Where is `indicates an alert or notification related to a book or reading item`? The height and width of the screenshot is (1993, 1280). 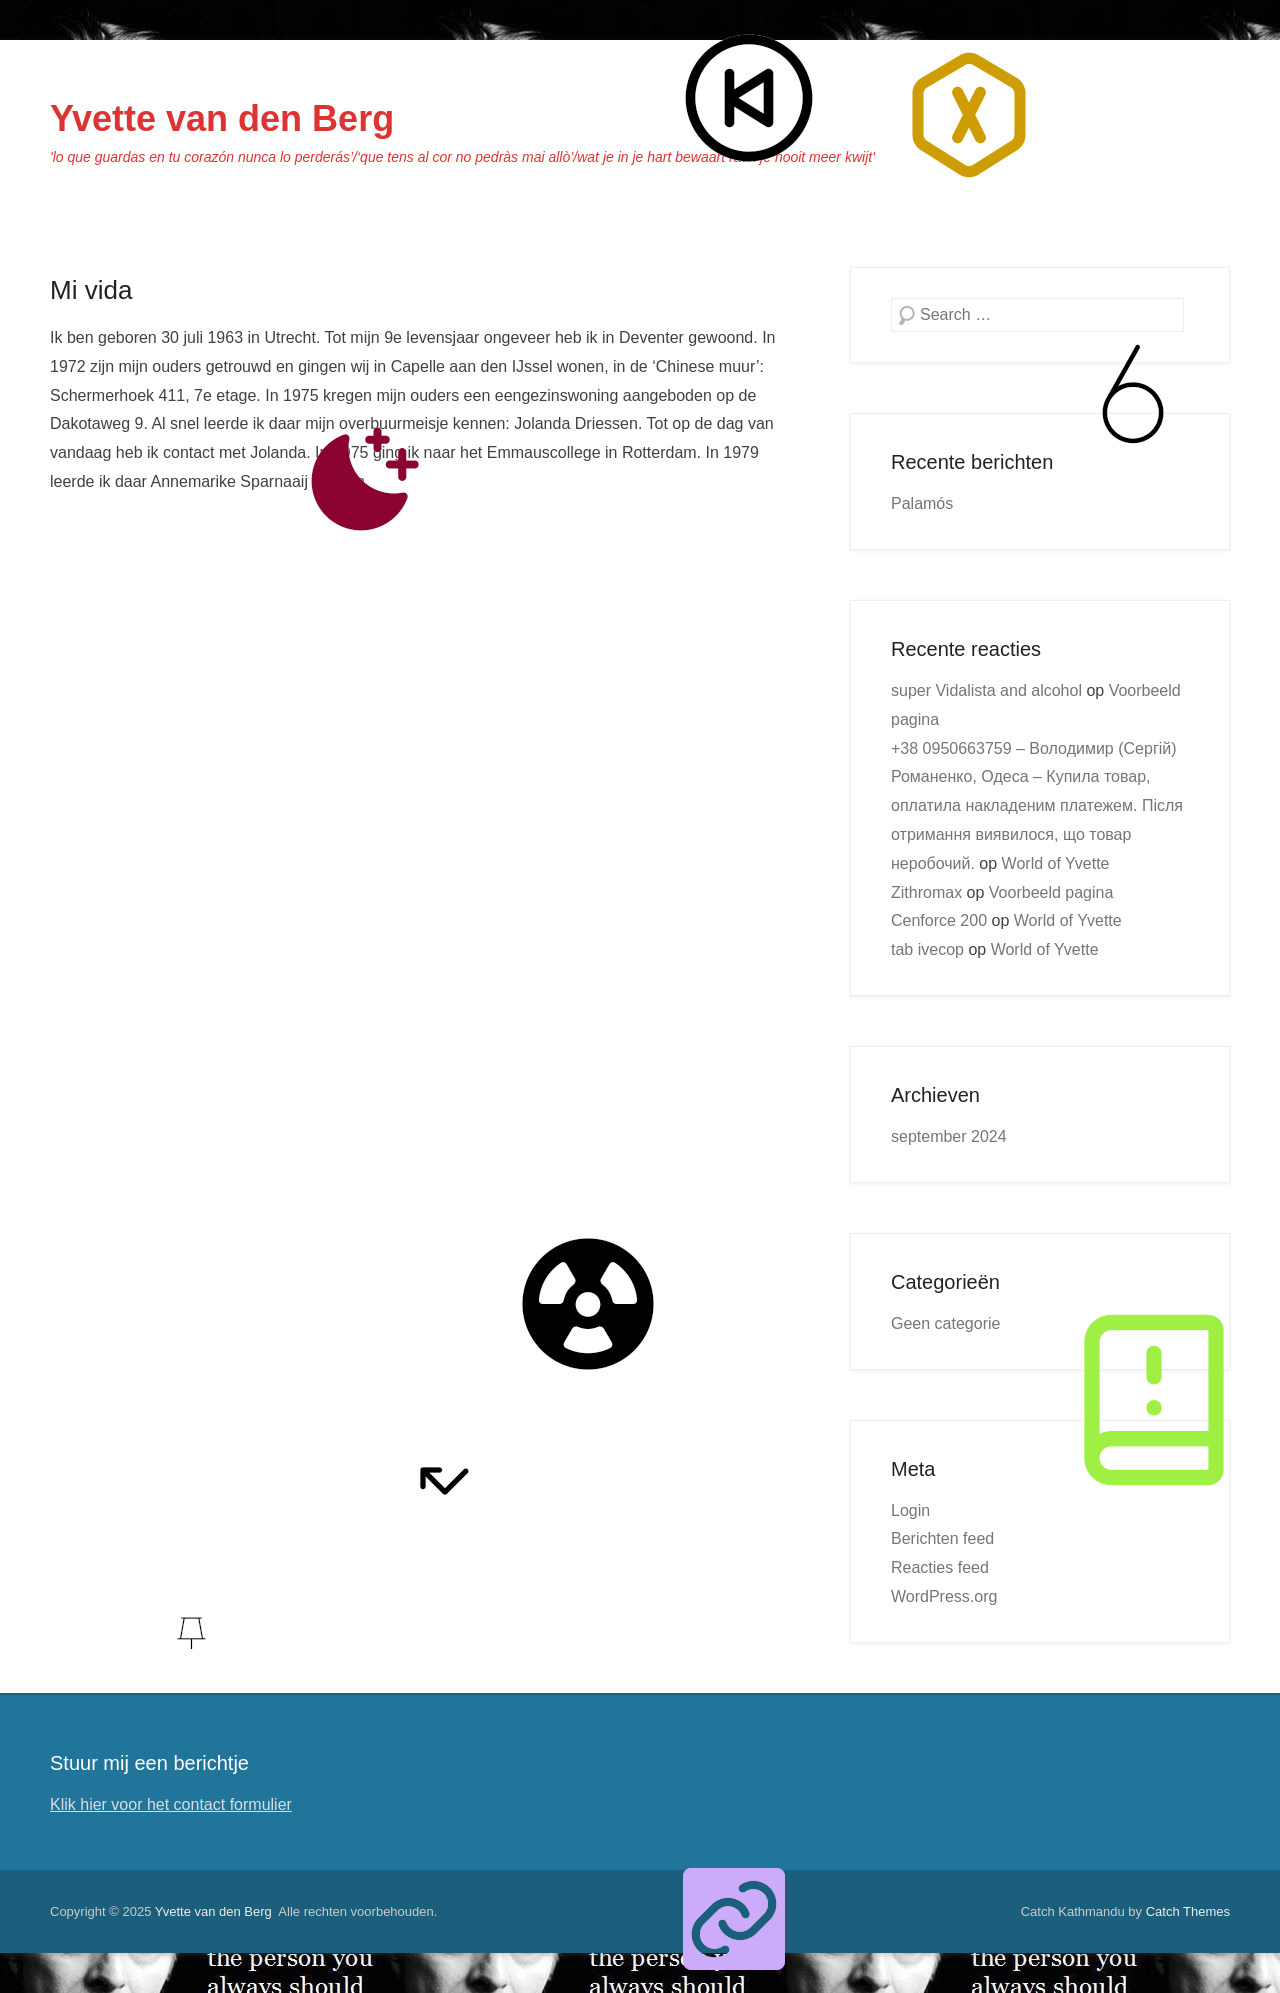
indicates an alert or notification related to a book or reading item is located at coordinates (1154, 1400).